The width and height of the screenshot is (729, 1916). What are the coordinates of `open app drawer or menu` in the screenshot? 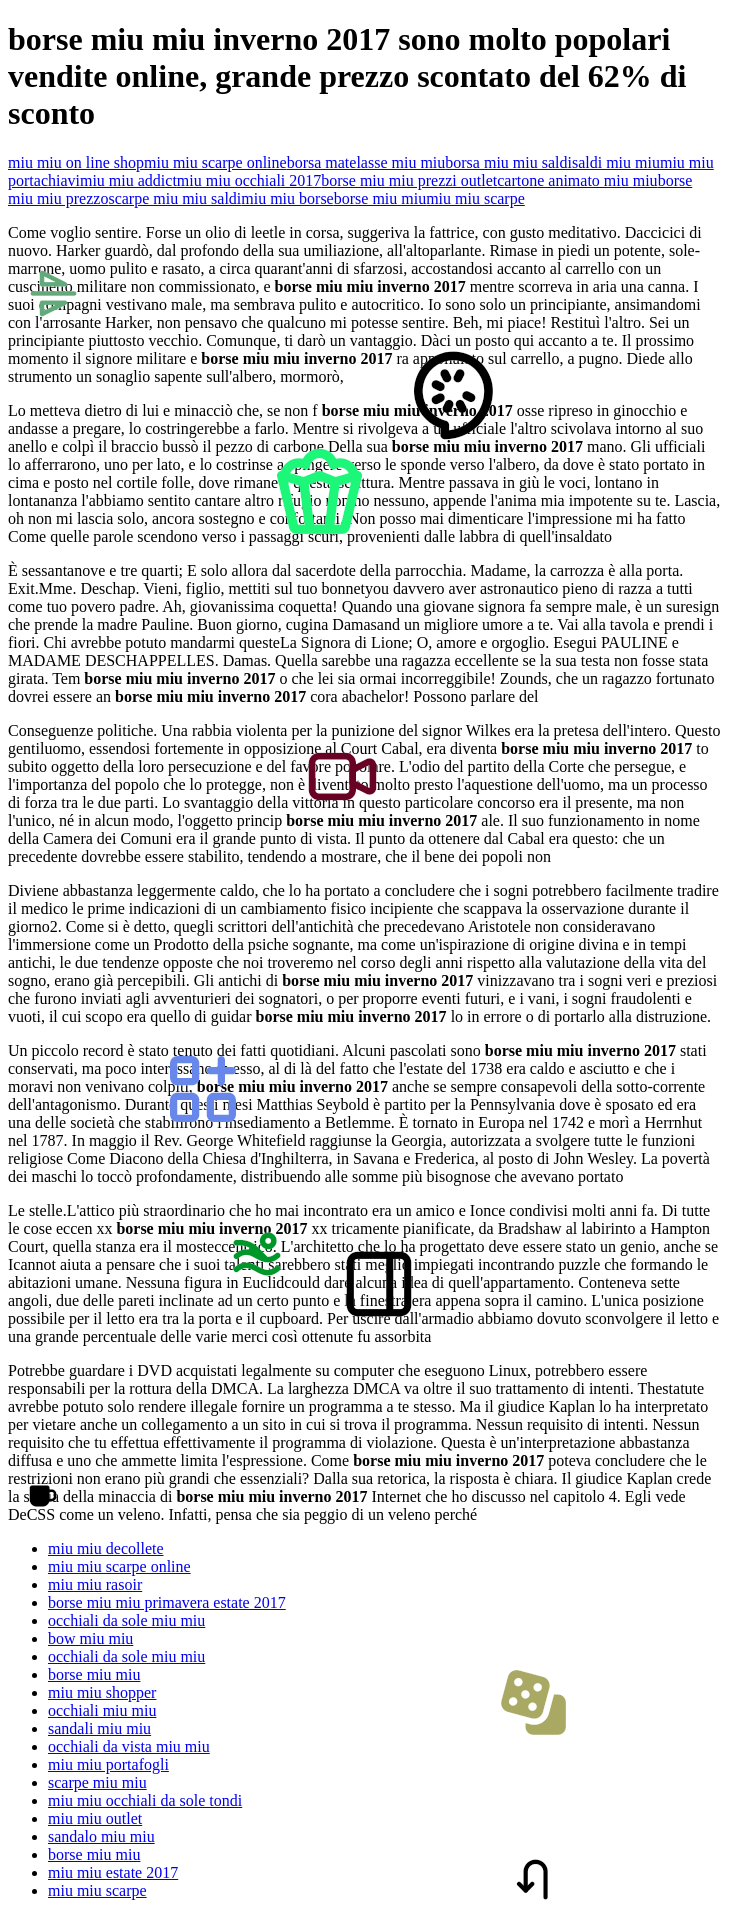 It's located at (203, 1089).